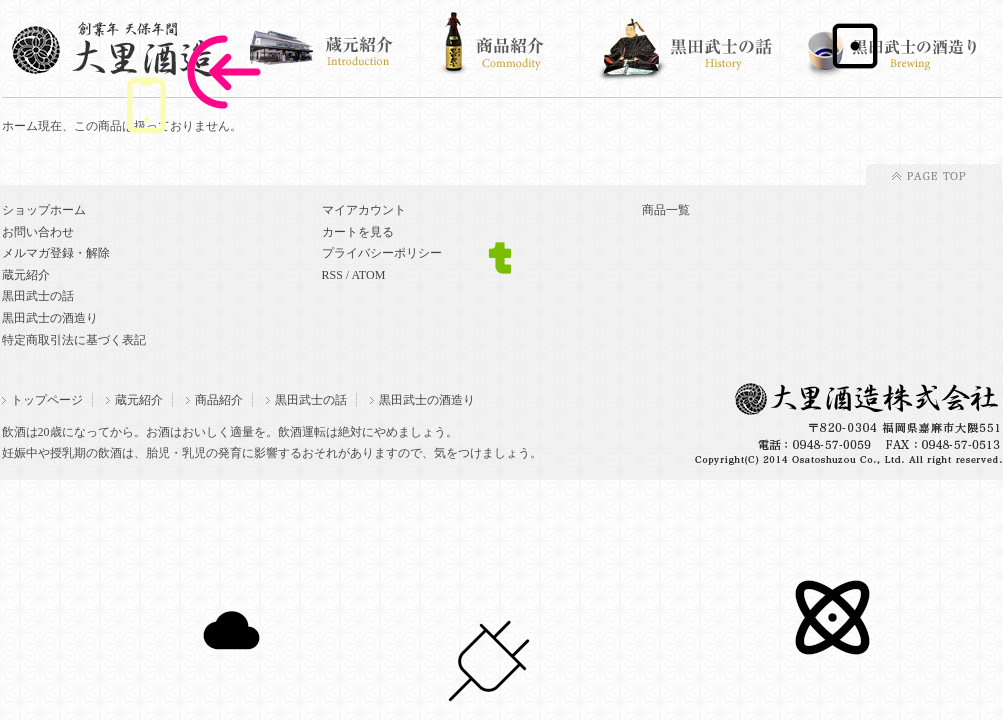 Image resolution: width=1003 pixels, height=720 pixels. What do you see at coordinates (855, 46) in the screenshot?
I see `indicates a selected or active item` at bounding box center [855, 46].